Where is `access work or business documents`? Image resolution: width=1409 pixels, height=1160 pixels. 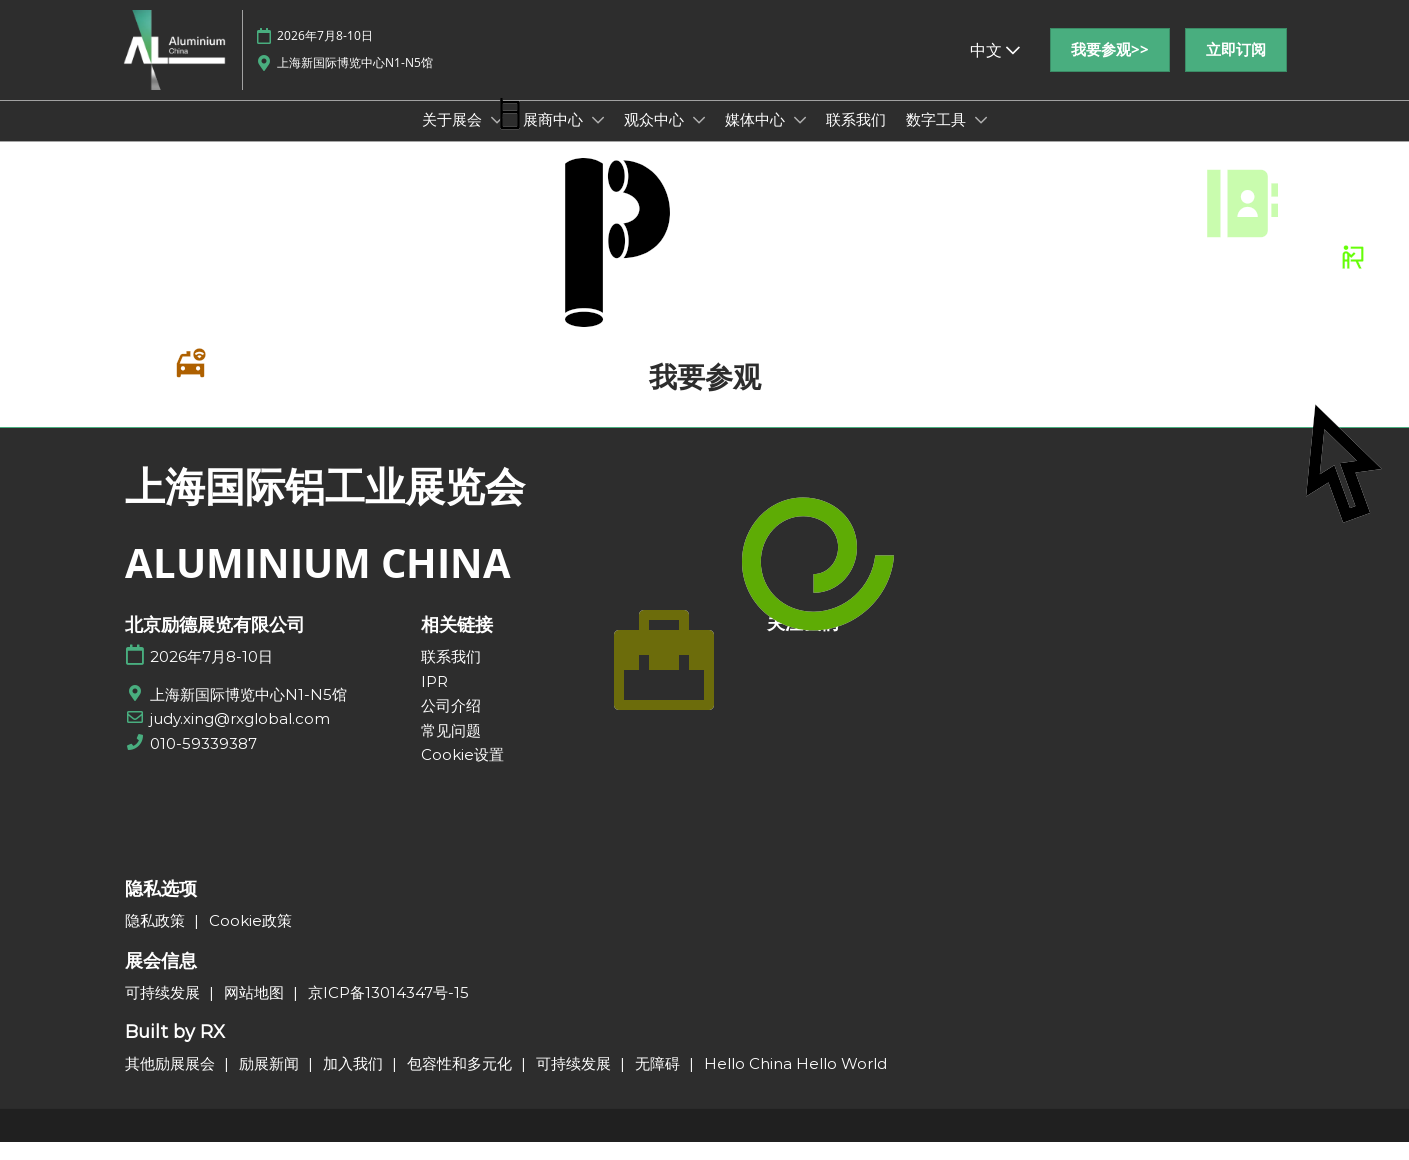 access work or business documents is located at coordinates (664, 665).